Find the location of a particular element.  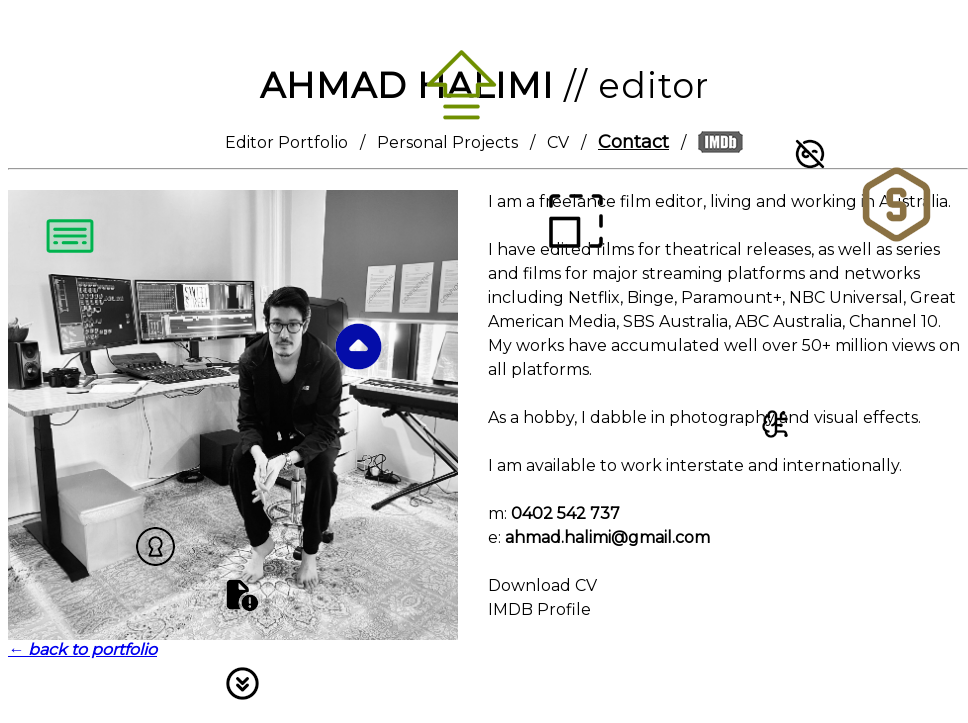

file error or issue detected is located at coordinates (241, 594).